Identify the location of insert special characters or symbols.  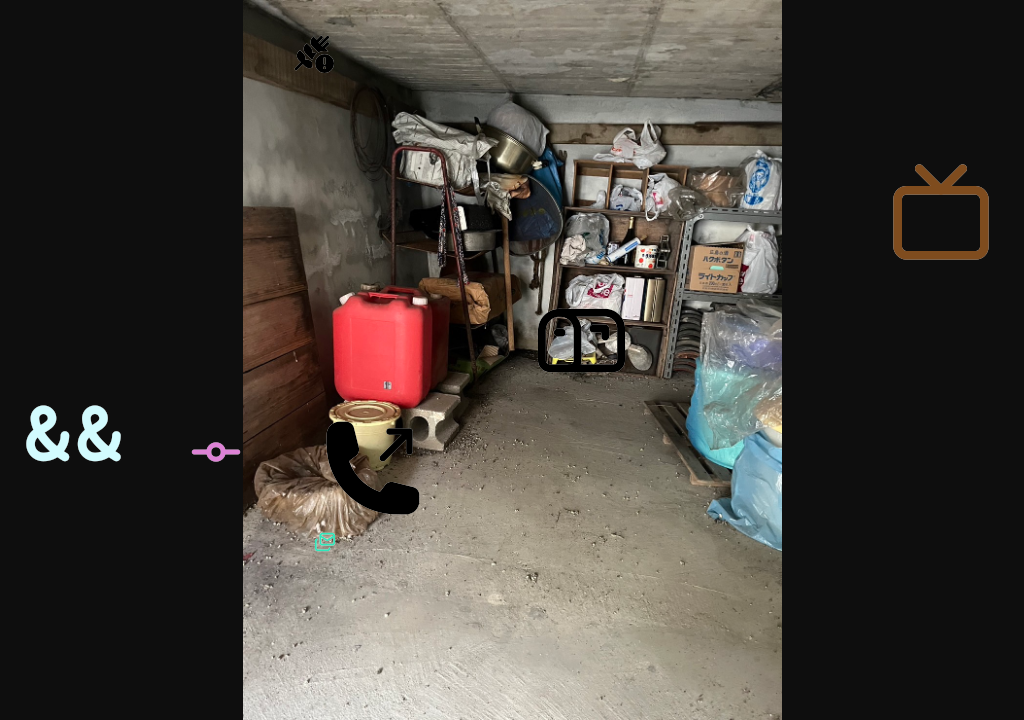
(73, 435).